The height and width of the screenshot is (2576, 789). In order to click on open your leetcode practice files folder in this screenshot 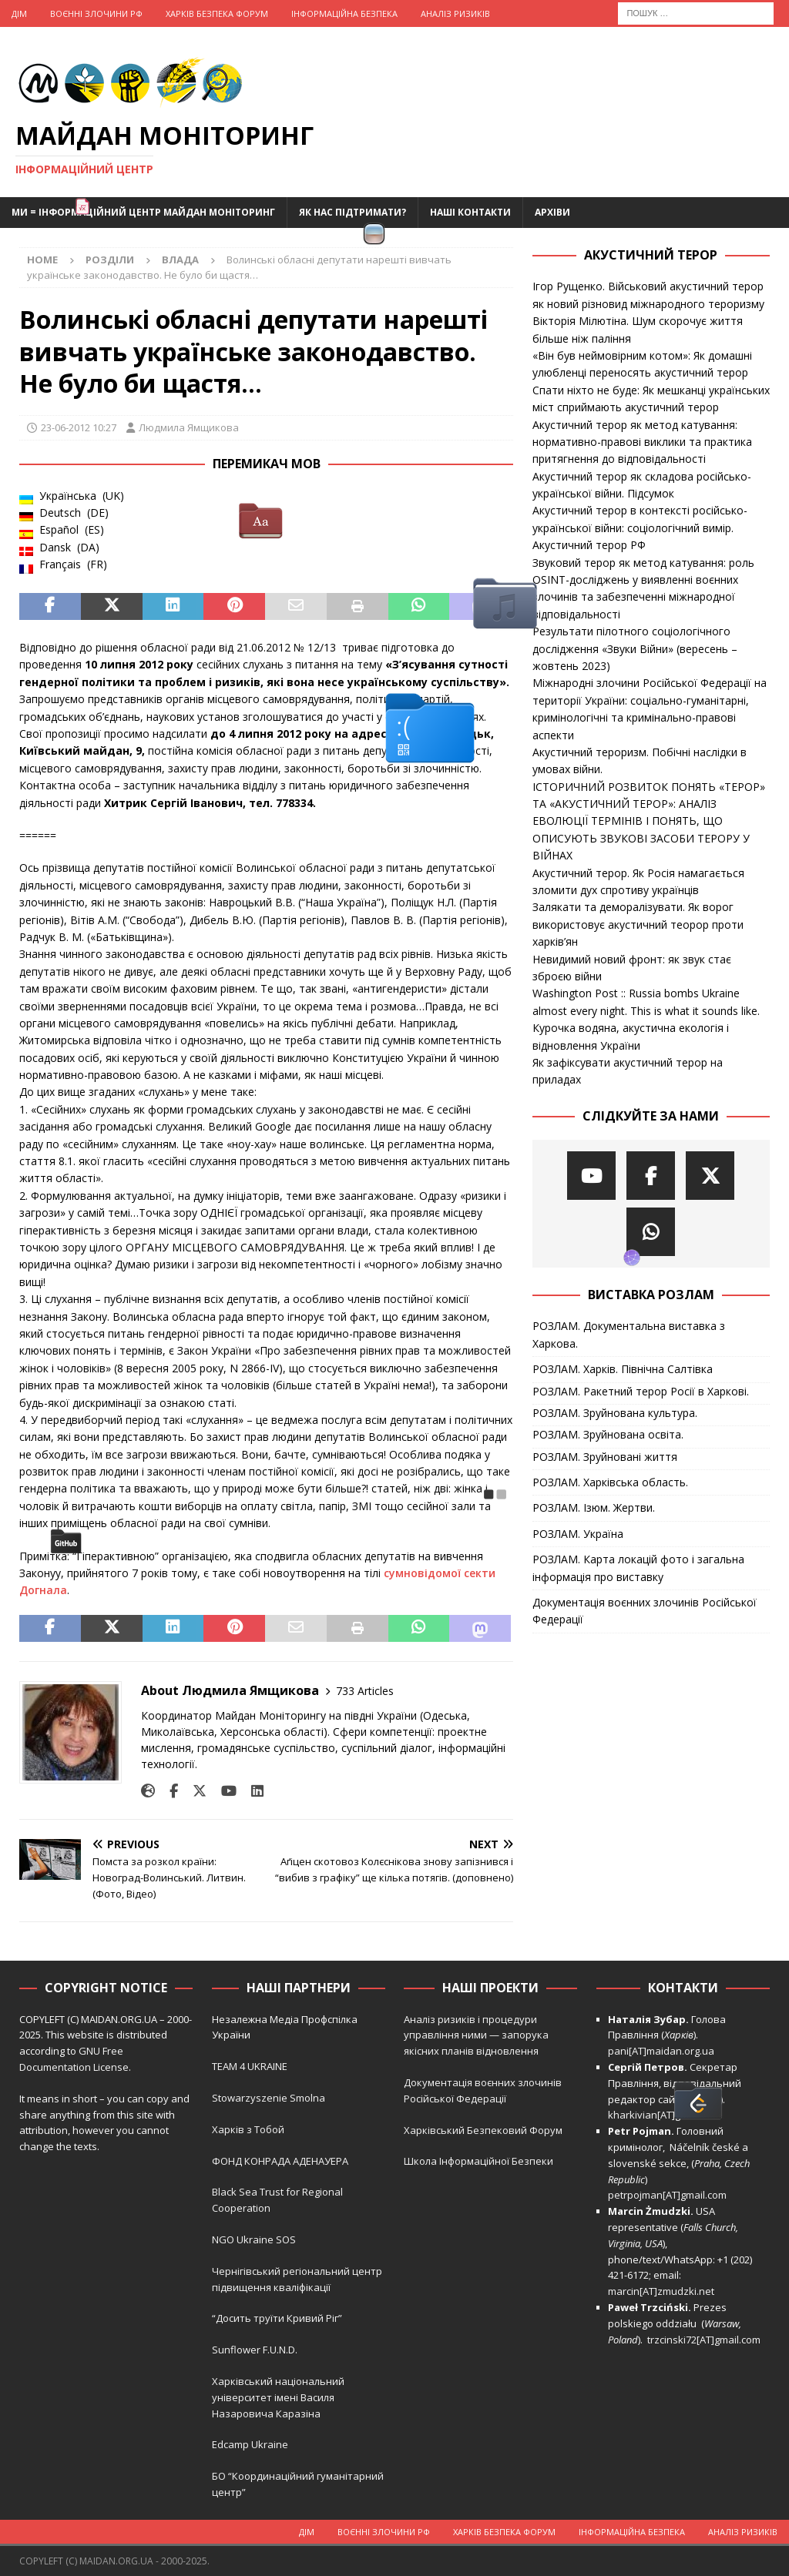, I will do `click(698, 2102)`.